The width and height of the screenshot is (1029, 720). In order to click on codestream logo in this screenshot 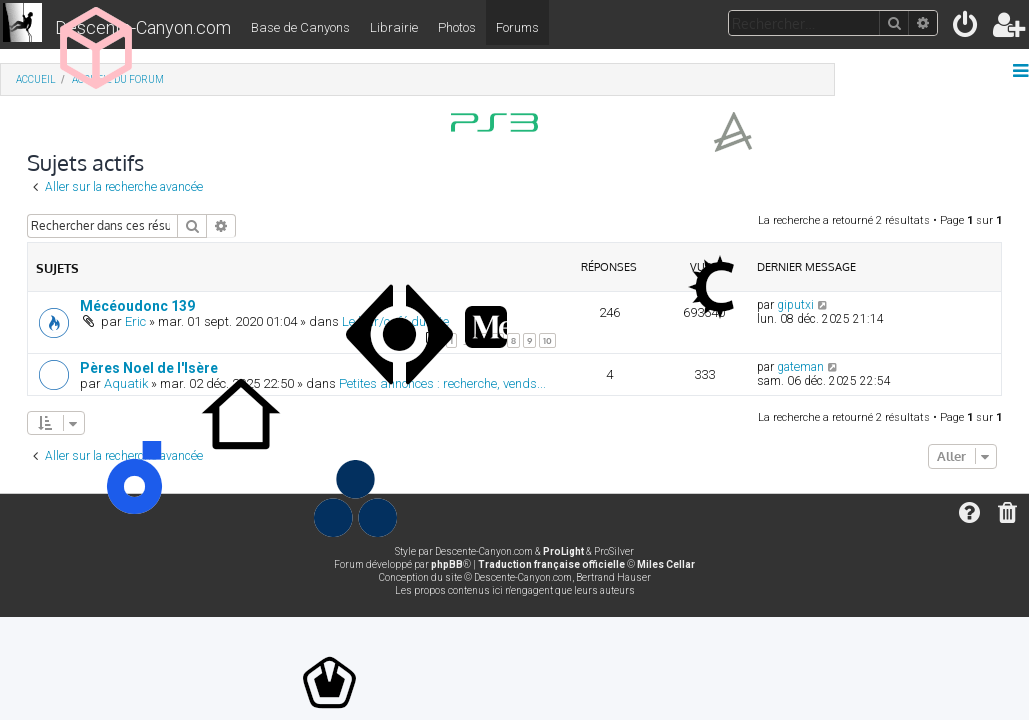, I will do `click(399, 334)`.